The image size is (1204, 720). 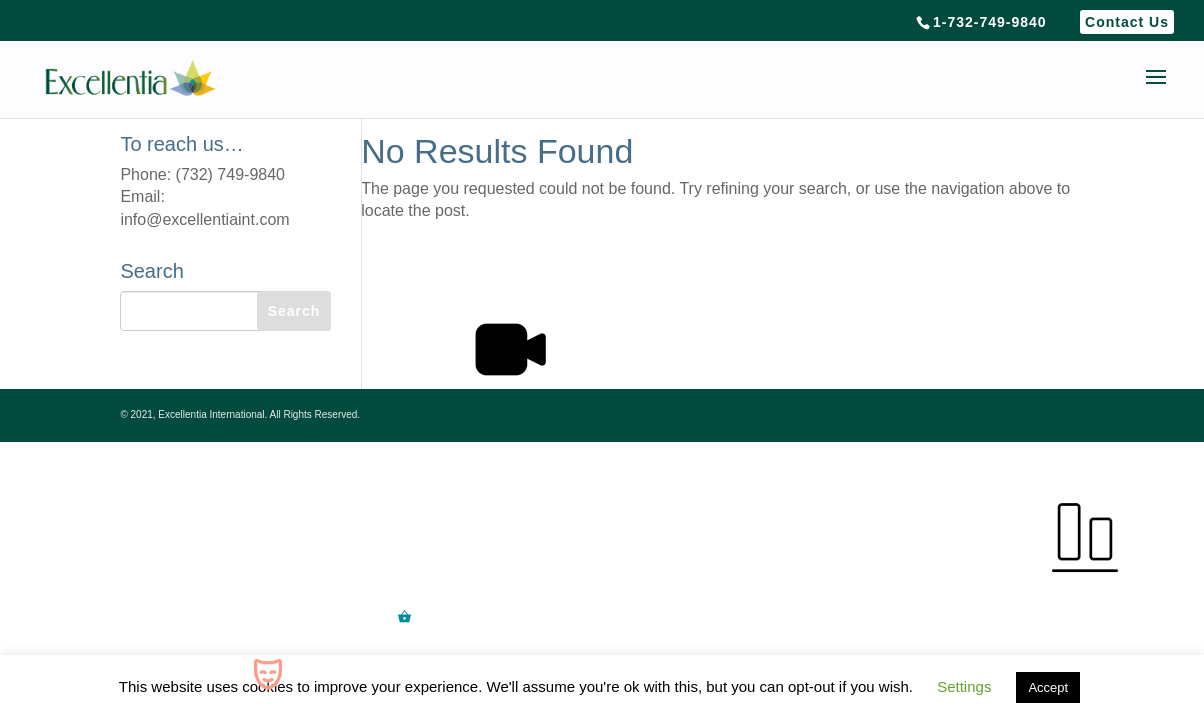 What do you see at coordinates (512, 349) in the screenshot?
I see `start a video call` at bounding box center [512, 349].